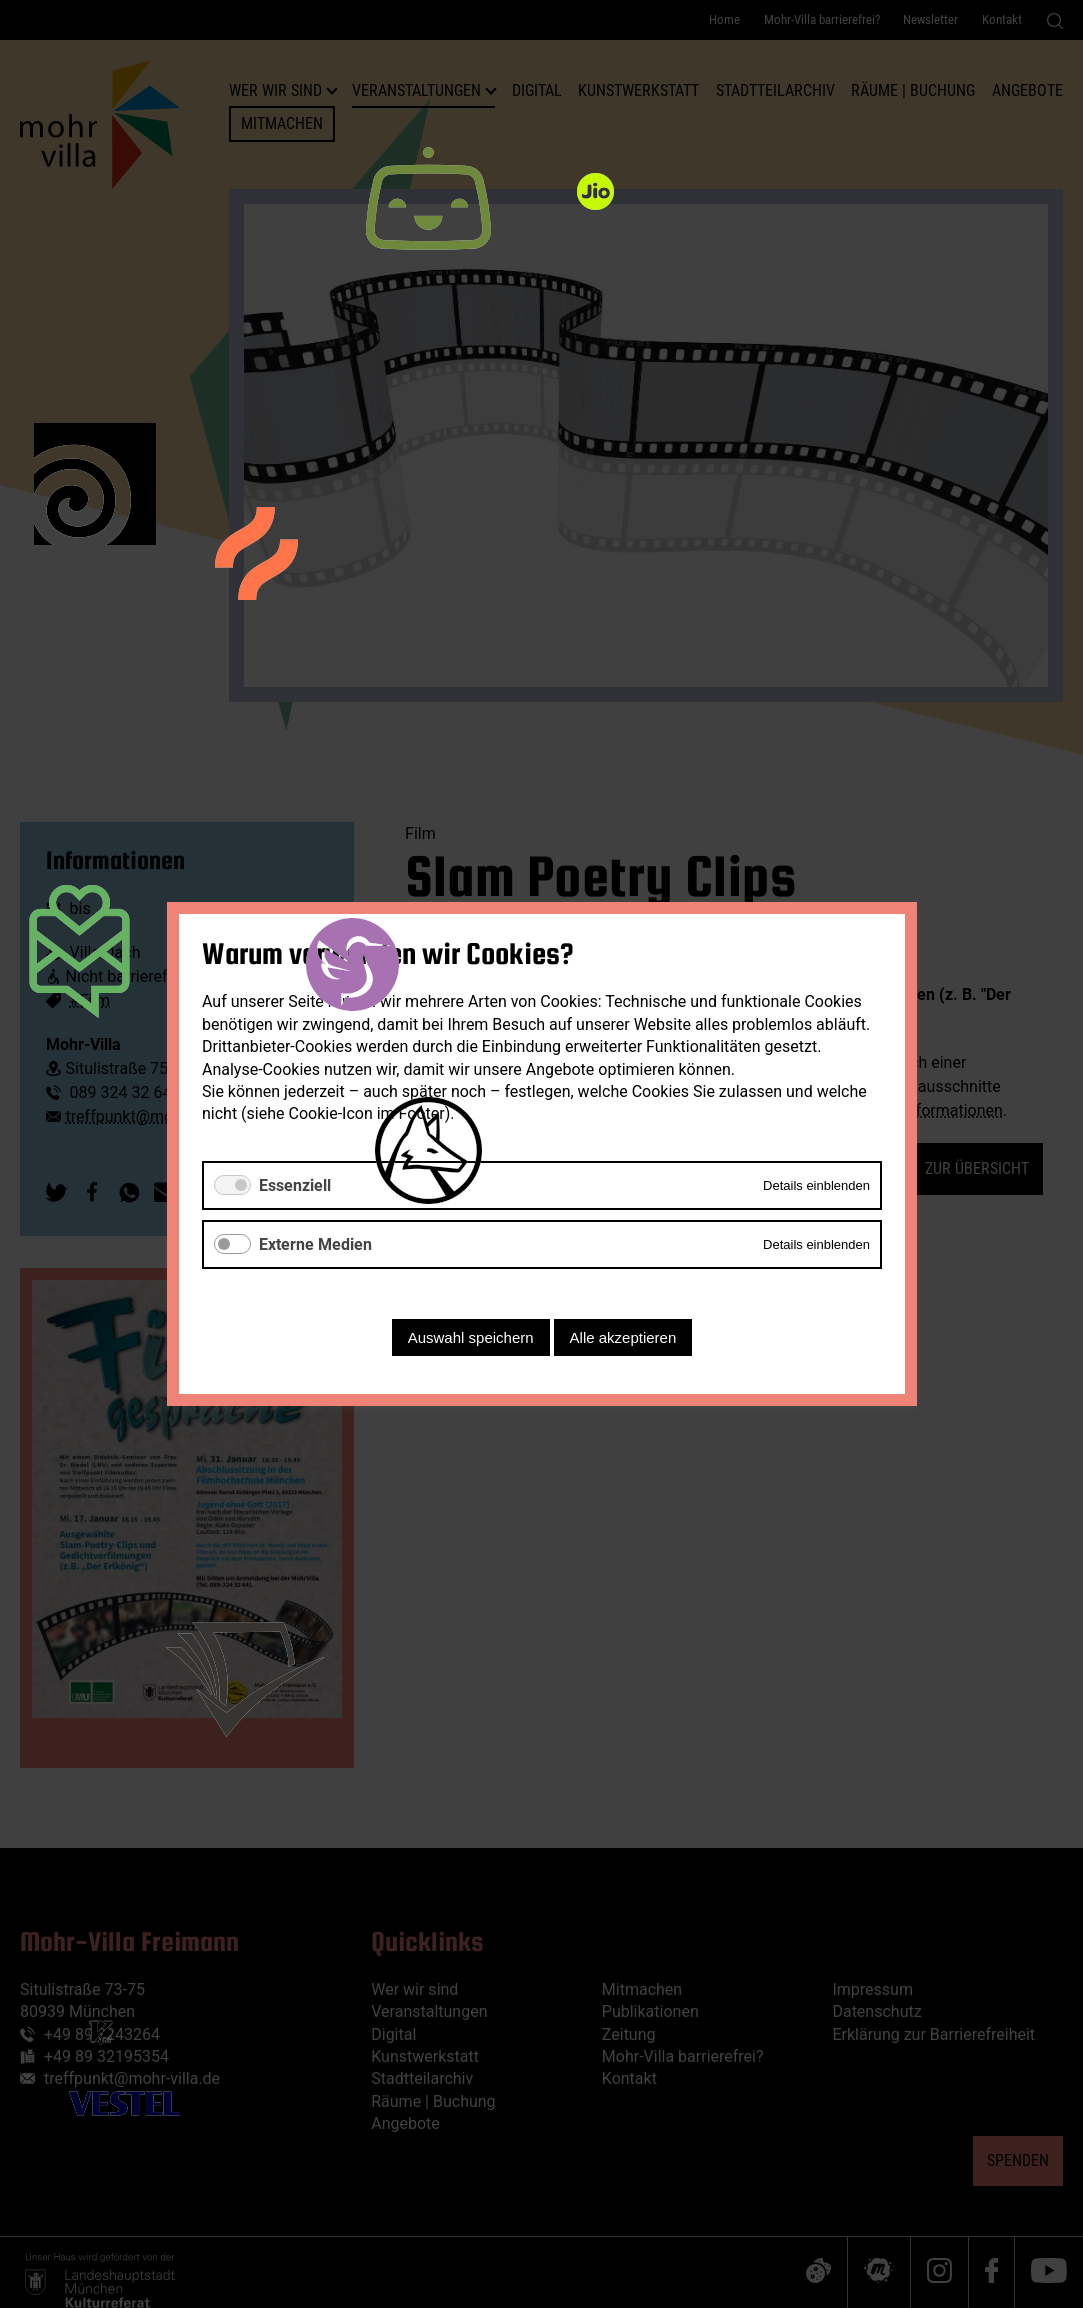 The width and height of the screenshot is (1083, 2308). Describe the element at coordinates (100, 2032) in the screenshot. I see `open vim text editor` at that location.